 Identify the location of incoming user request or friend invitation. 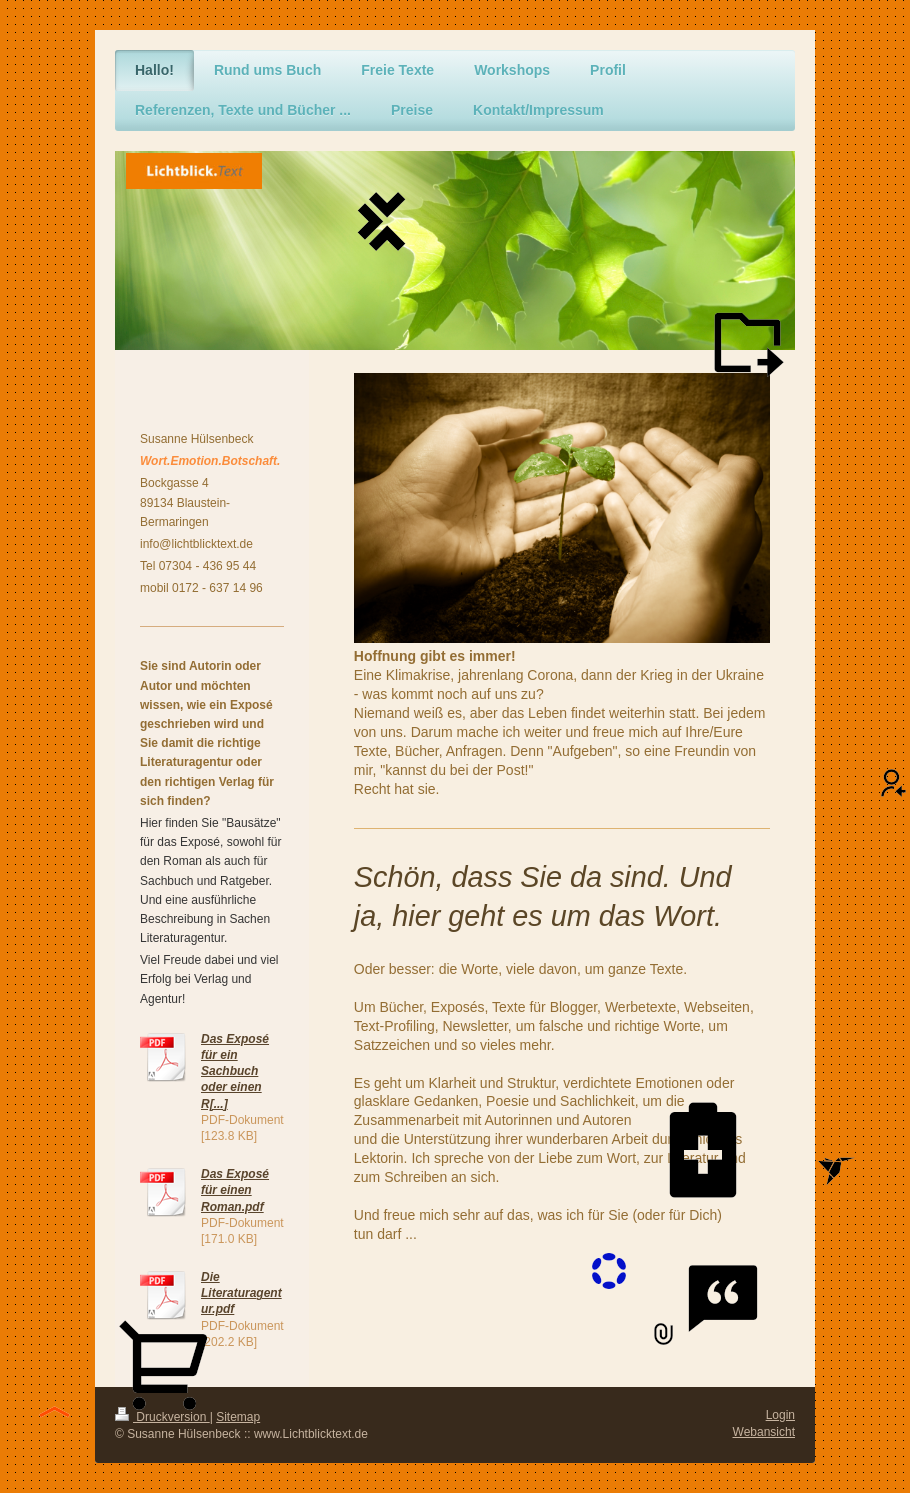
(891, 783).